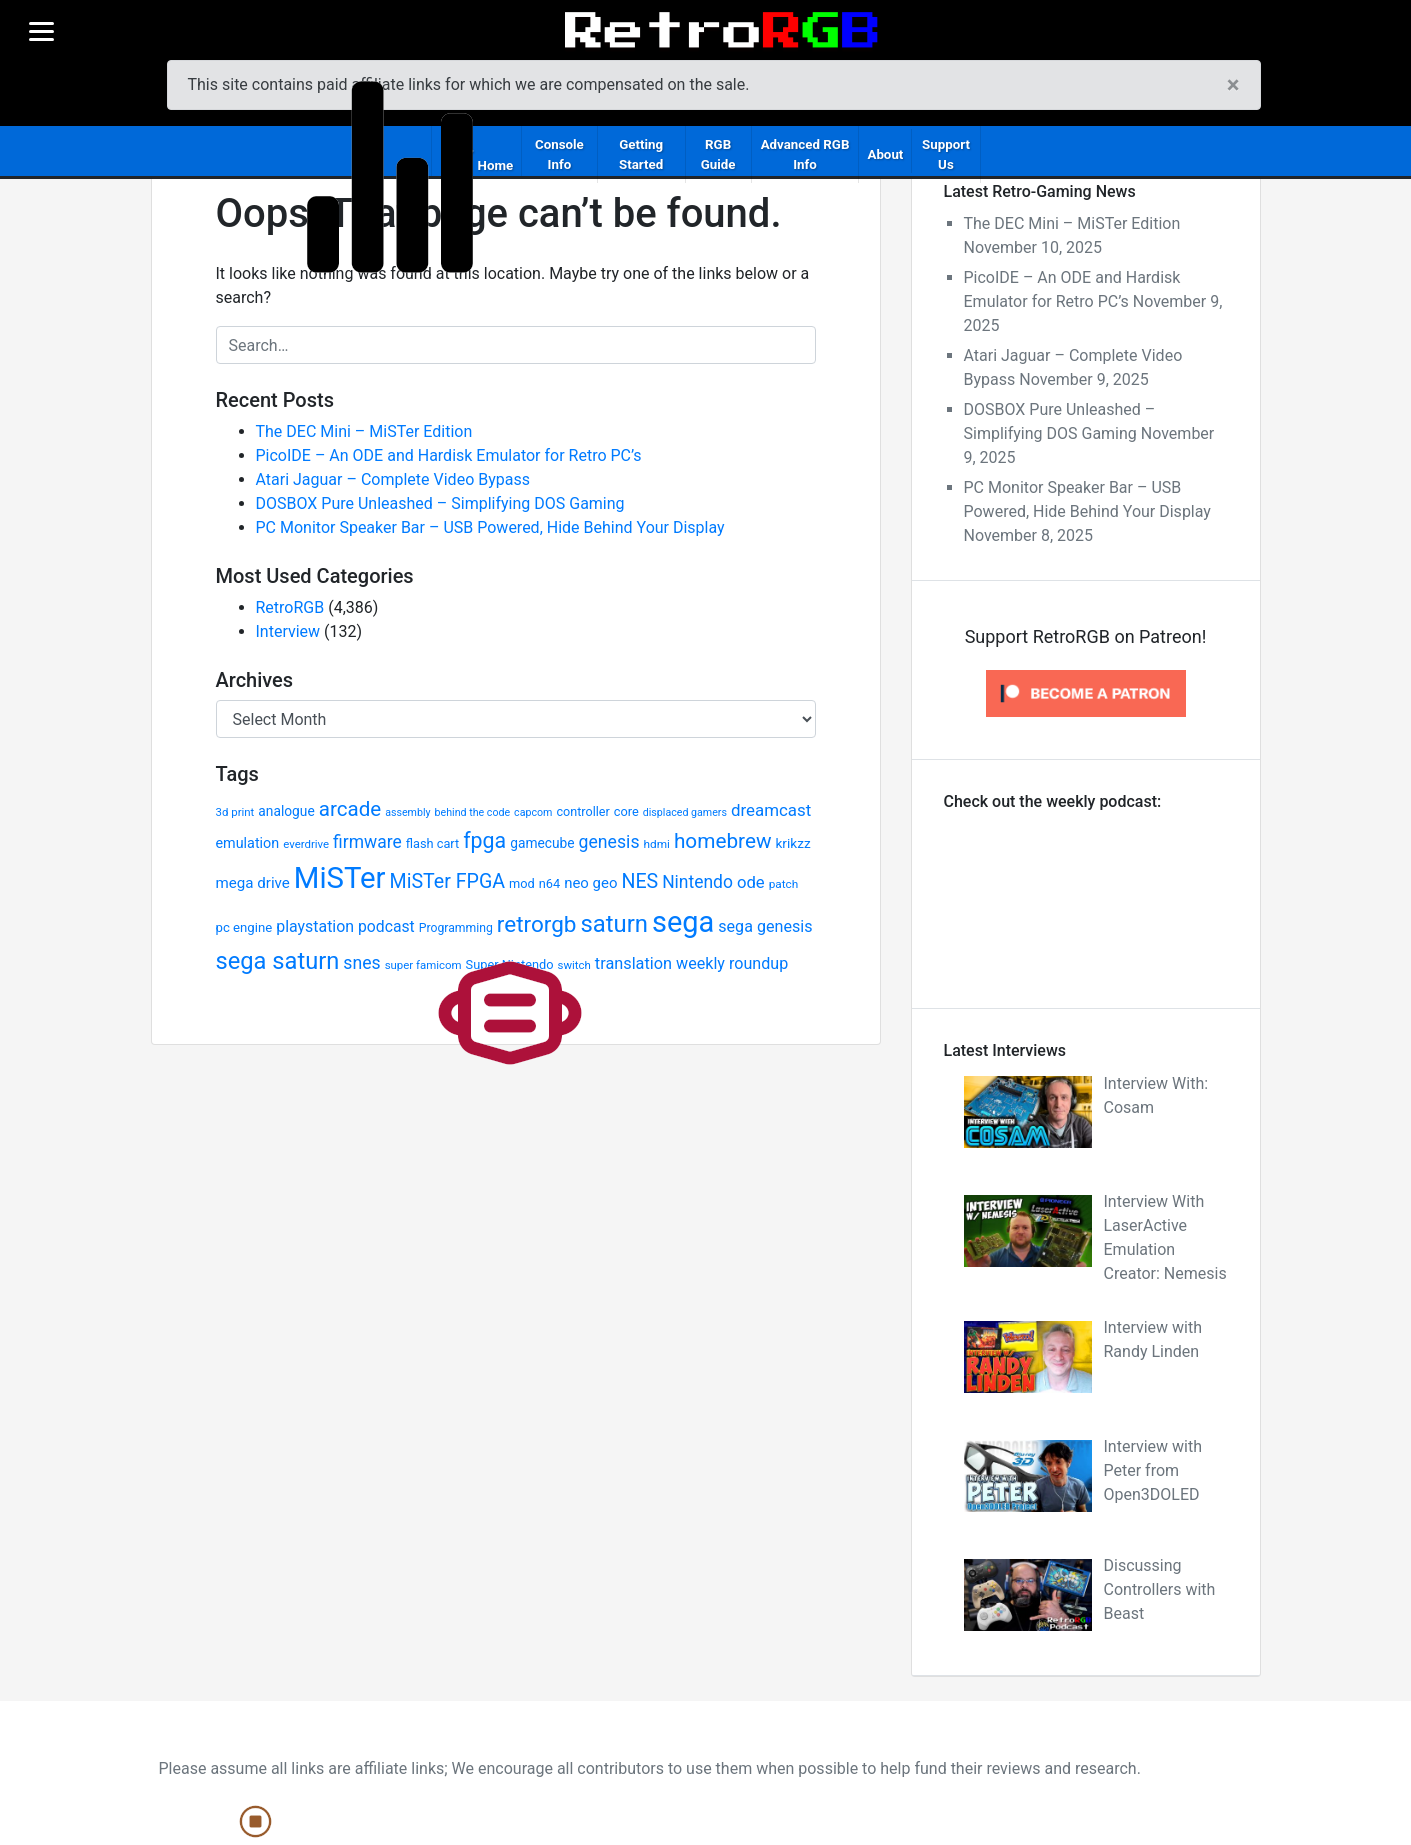 The width and height of the screenshot is (1411, 1845). I want to click on view statistics and analytics, so click(390, 177).